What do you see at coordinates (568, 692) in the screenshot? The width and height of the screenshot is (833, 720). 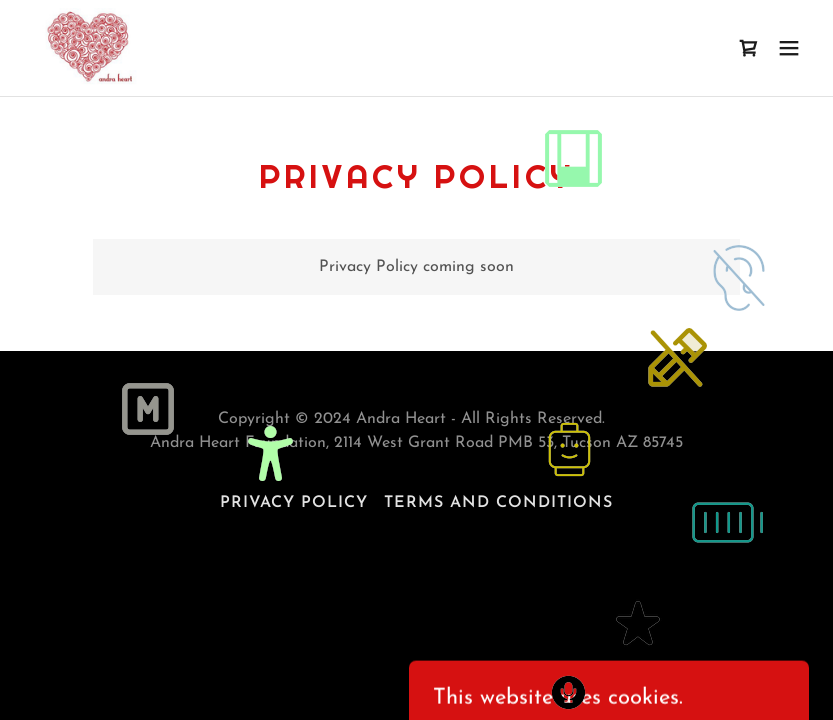 I see `tap to start voice recording` at bounding box center [568, 692].